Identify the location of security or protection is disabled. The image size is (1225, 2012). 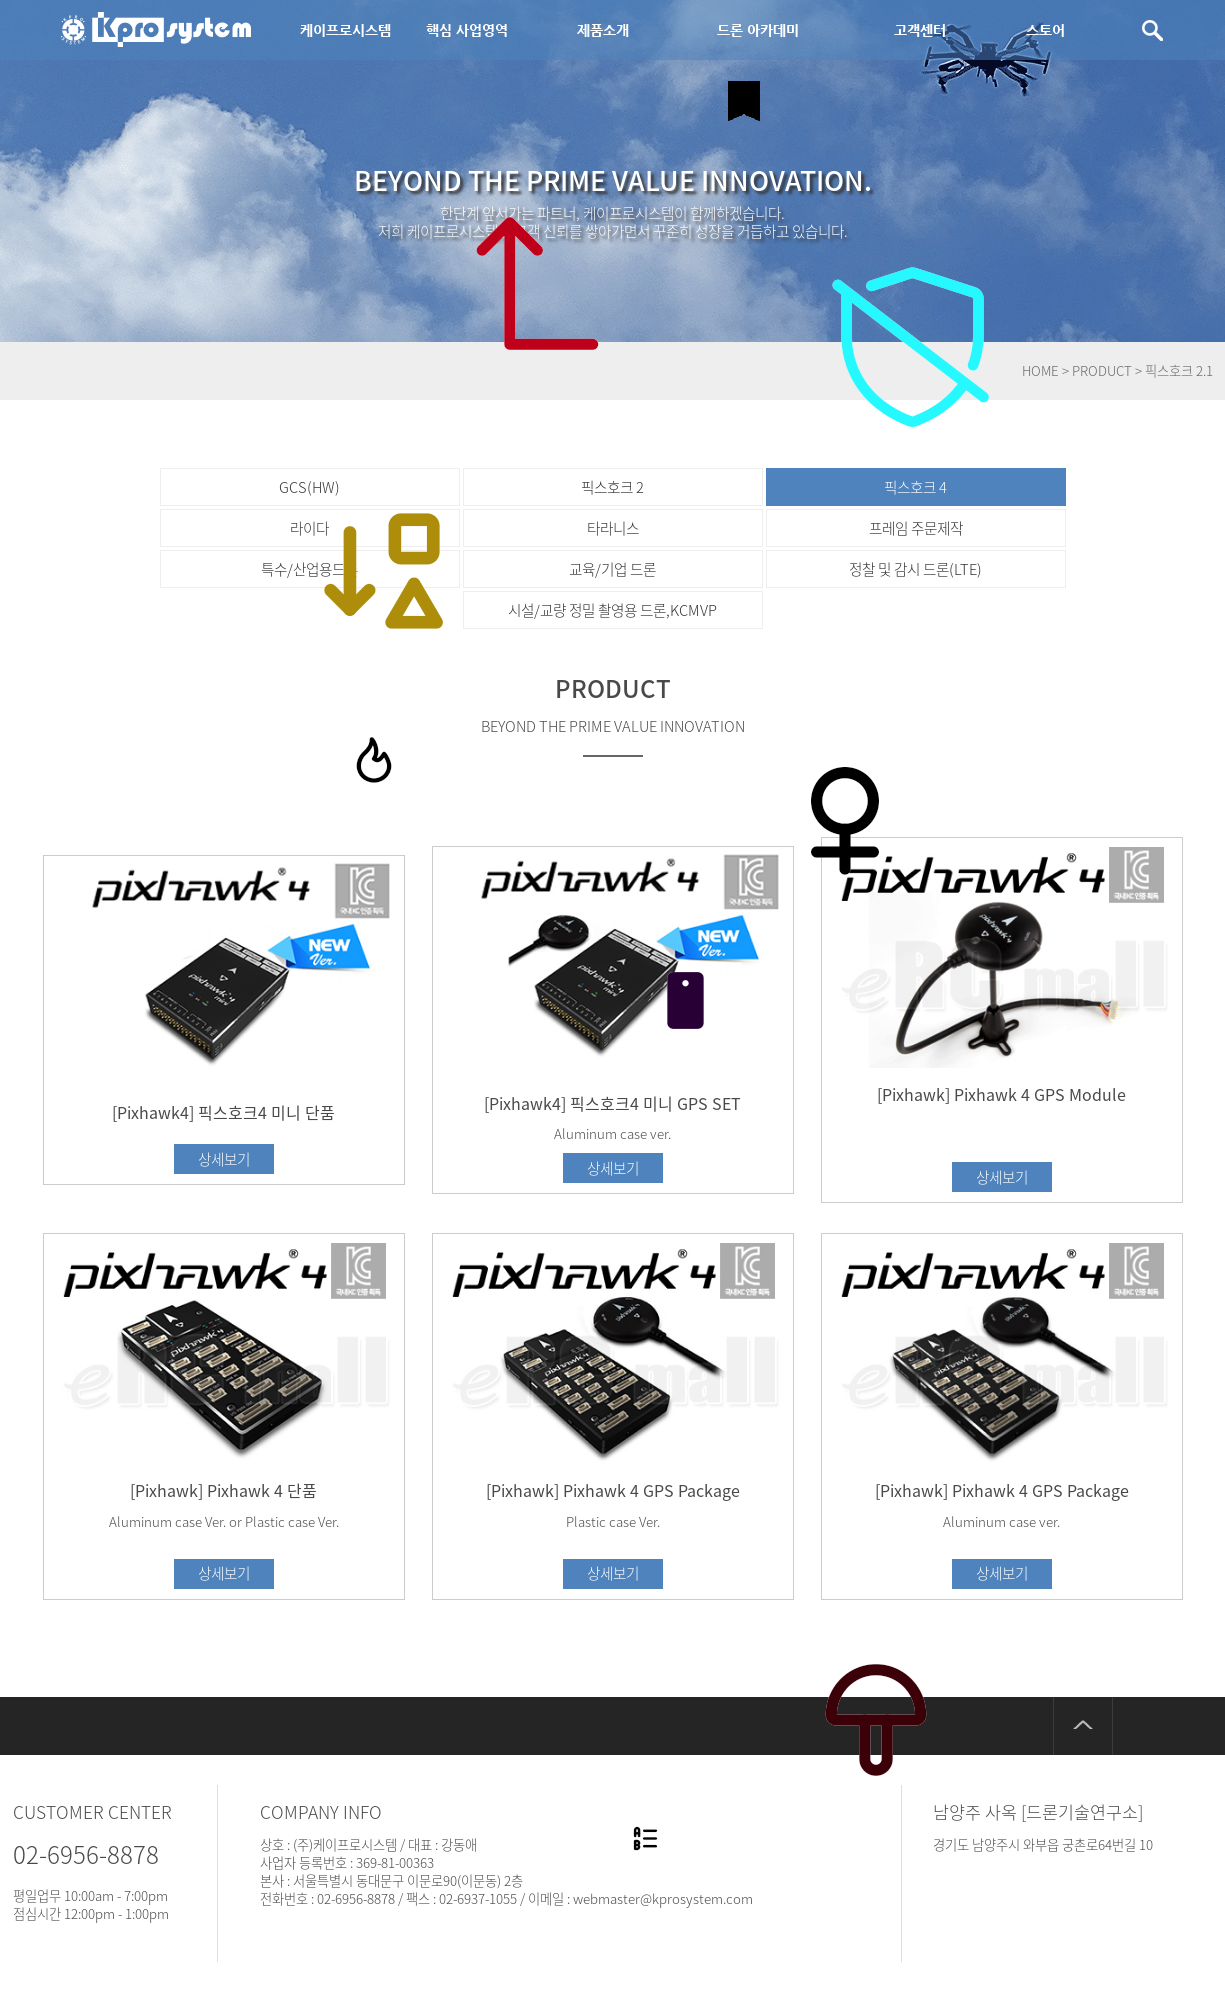
(912, 345).